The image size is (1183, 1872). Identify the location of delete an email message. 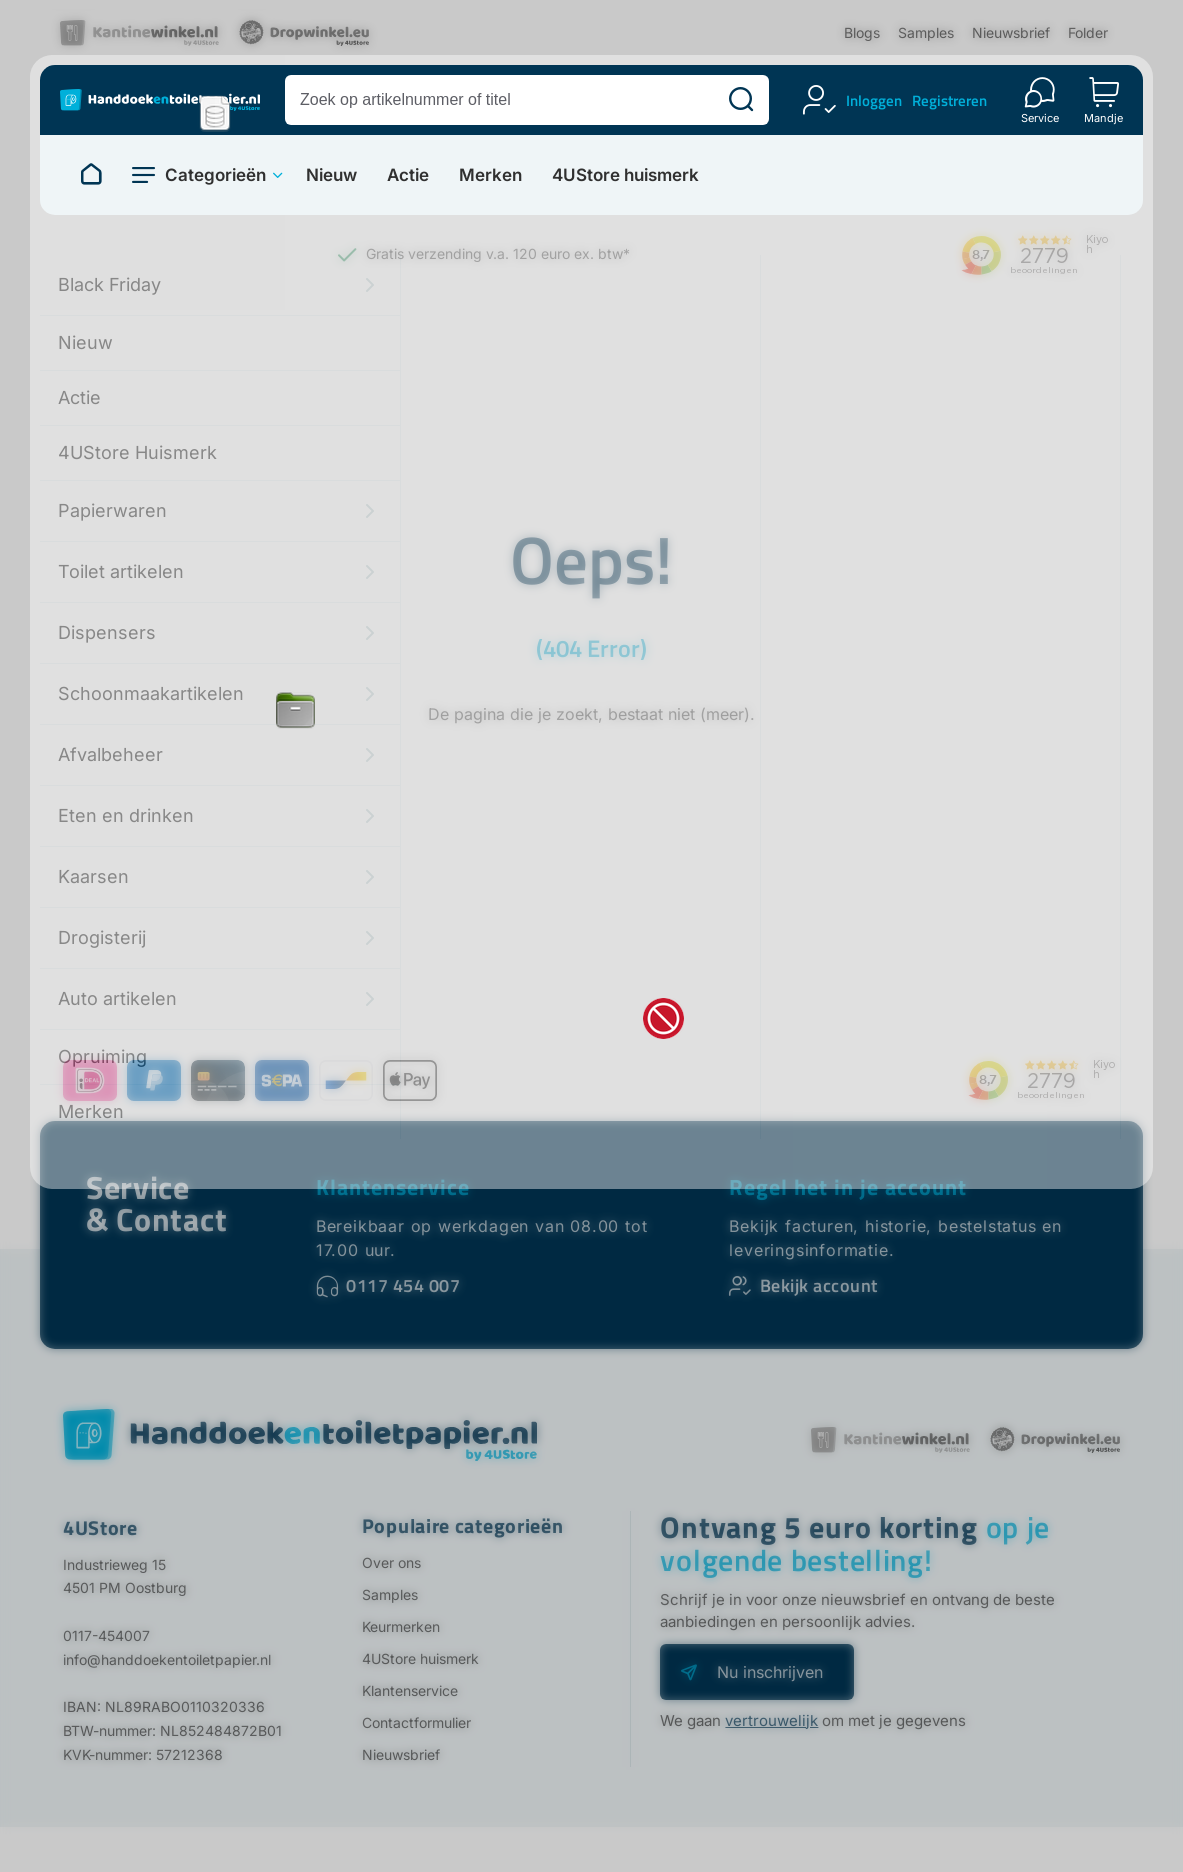
(663, 1018).